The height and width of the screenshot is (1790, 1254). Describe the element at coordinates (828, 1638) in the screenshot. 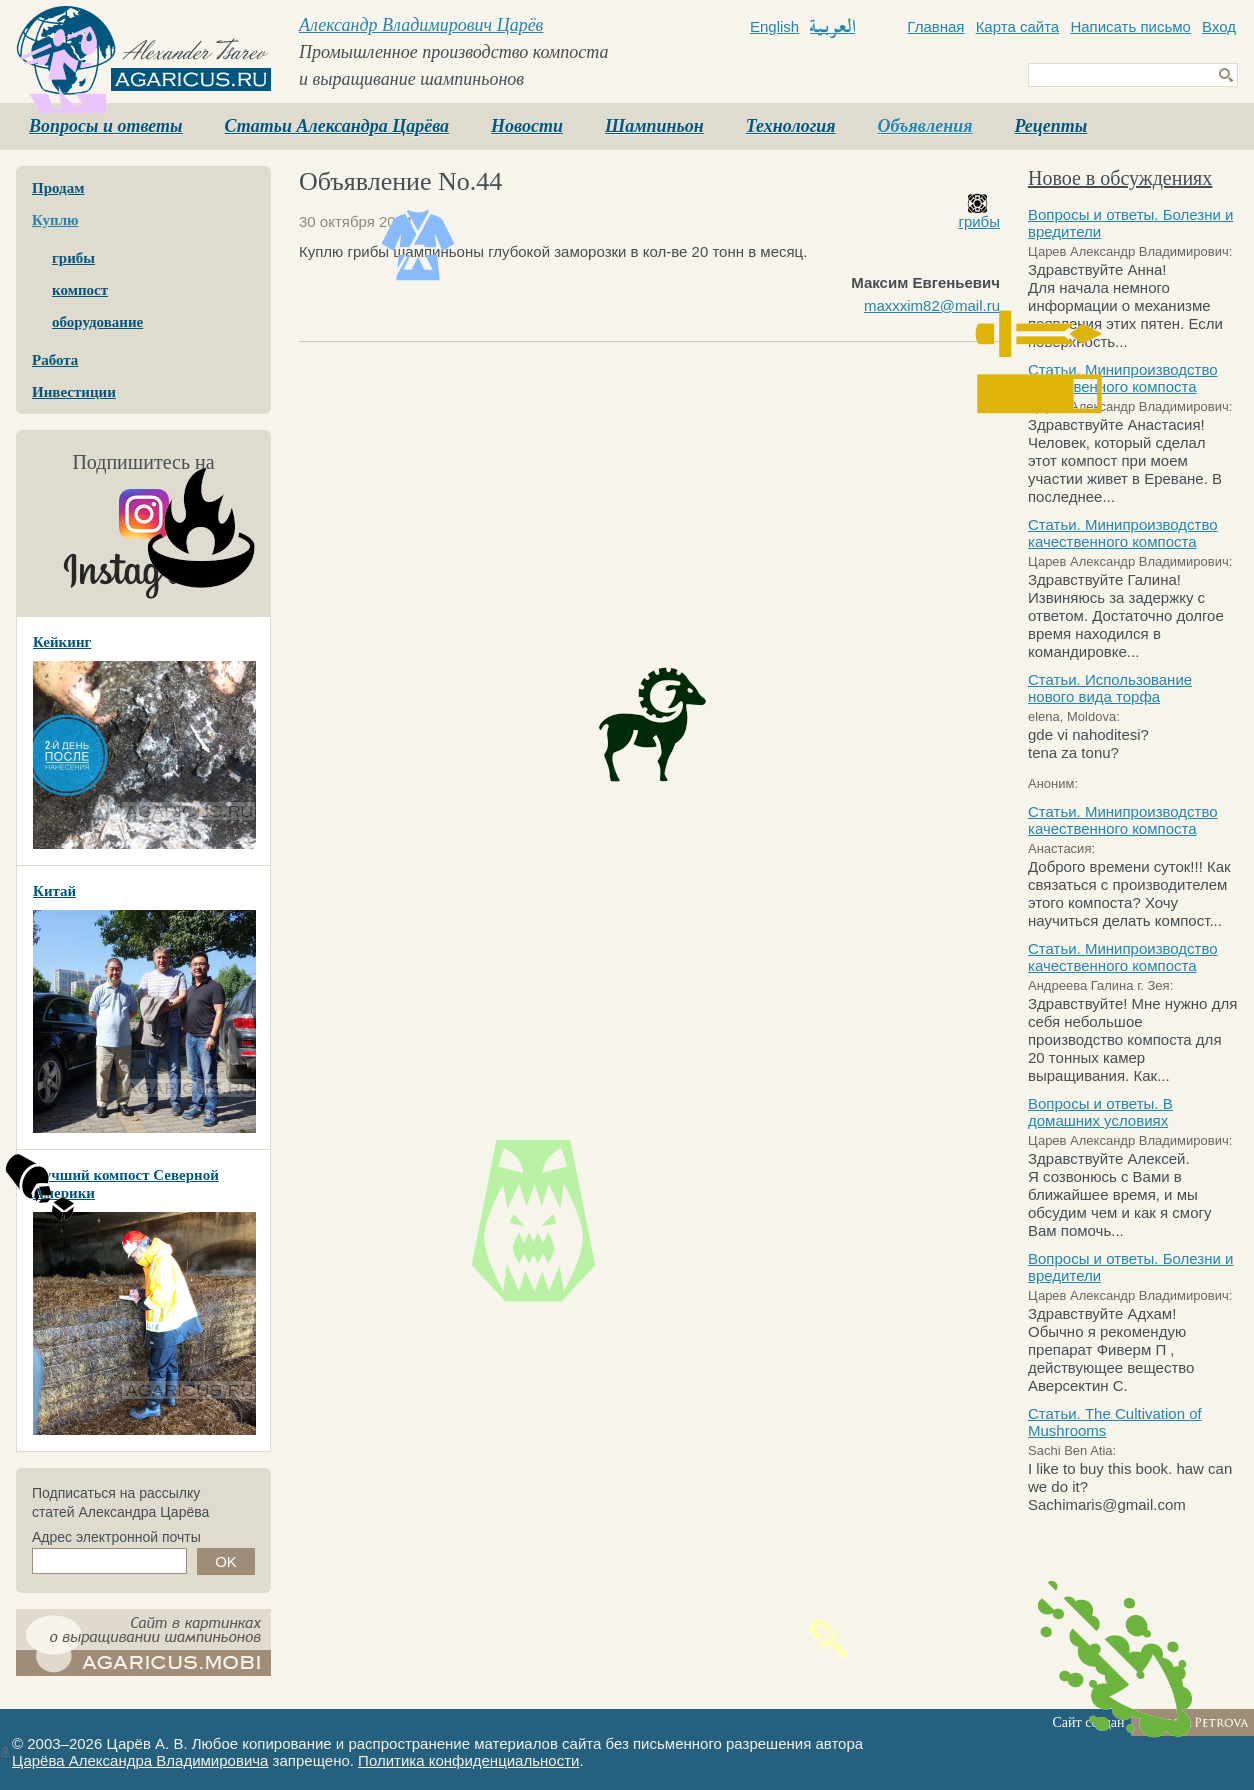

I see `activate magnetic pulse ability` at that location.